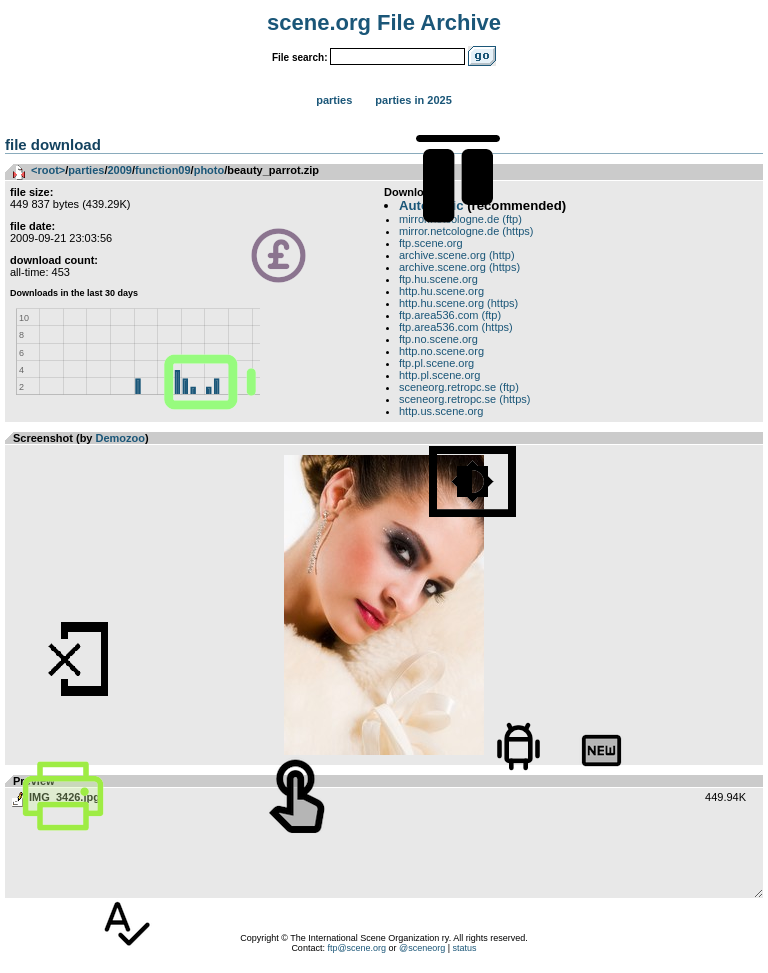 This screenshot has width=768, height=973. Describe the element at coordinates (78, 659) in the screenshot. I see `disconnect or unlink a mobile device` at that location.